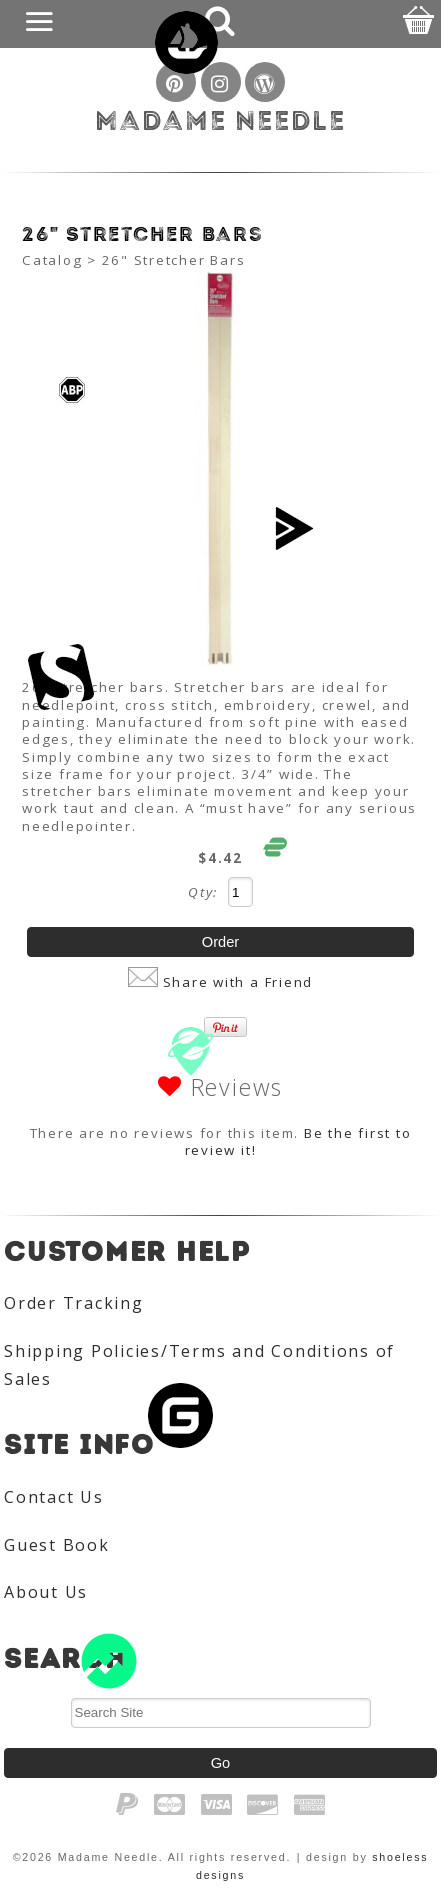 The height and width of the screenshot is (1902, 441). Describe the element at coordinates (190, 1051) in the screenshot. I see `open organic maps app` at that location.